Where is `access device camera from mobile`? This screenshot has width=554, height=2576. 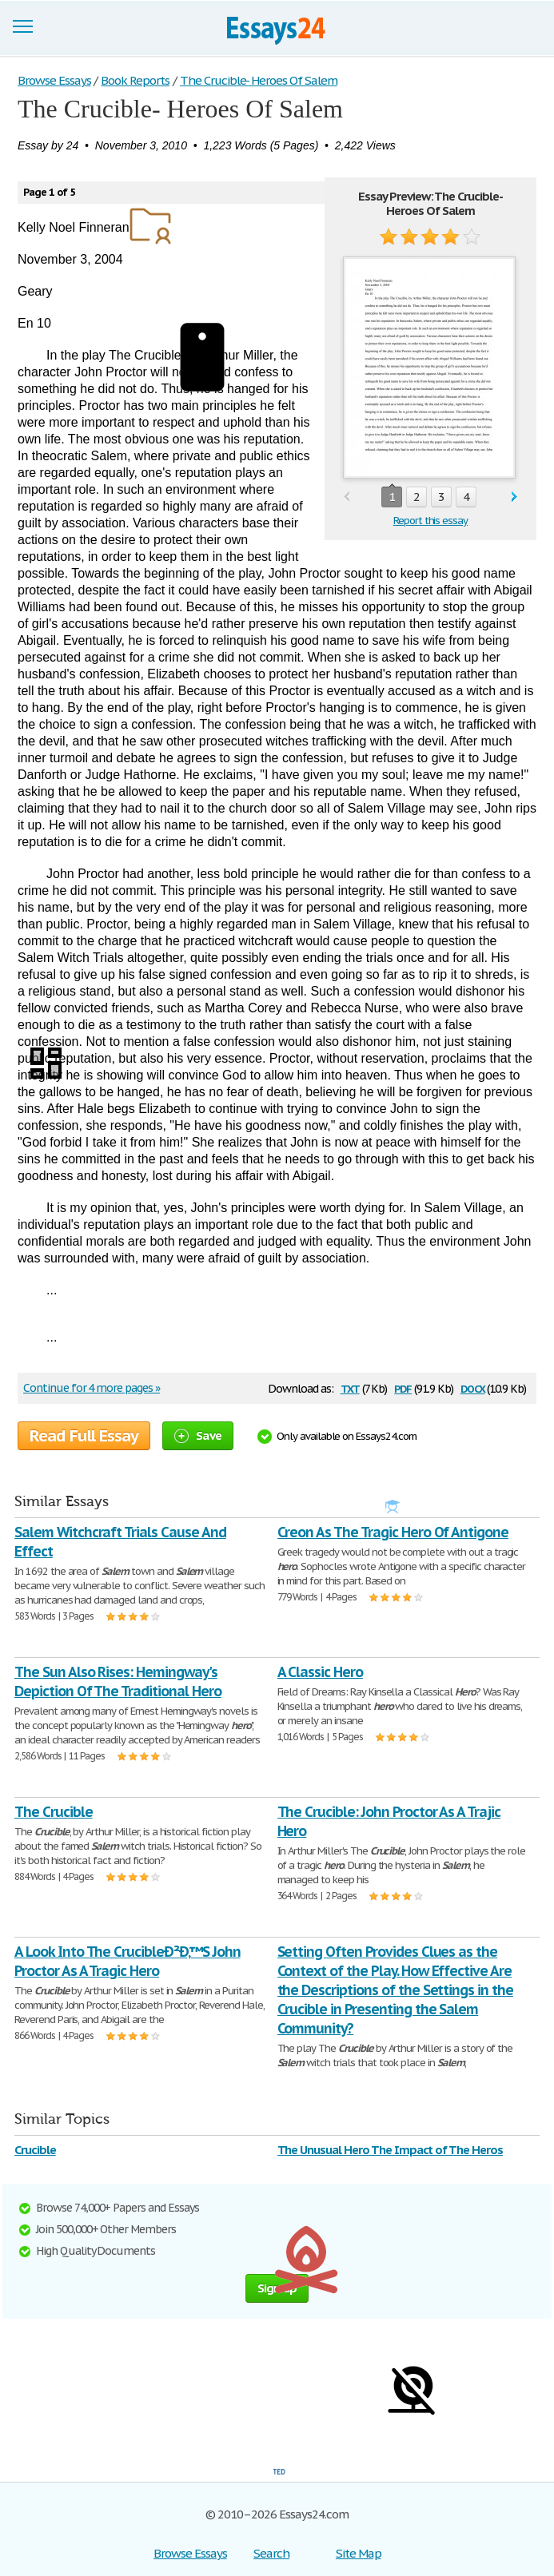 access device camera from mobile is located at coordinates (202, 357).